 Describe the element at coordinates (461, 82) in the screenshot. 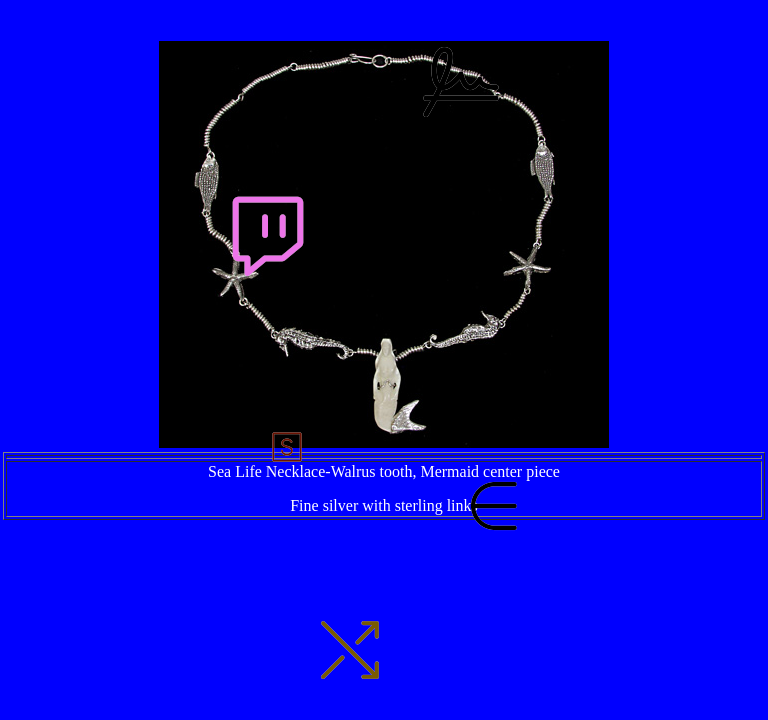

I see `sign a document or form` at that location.